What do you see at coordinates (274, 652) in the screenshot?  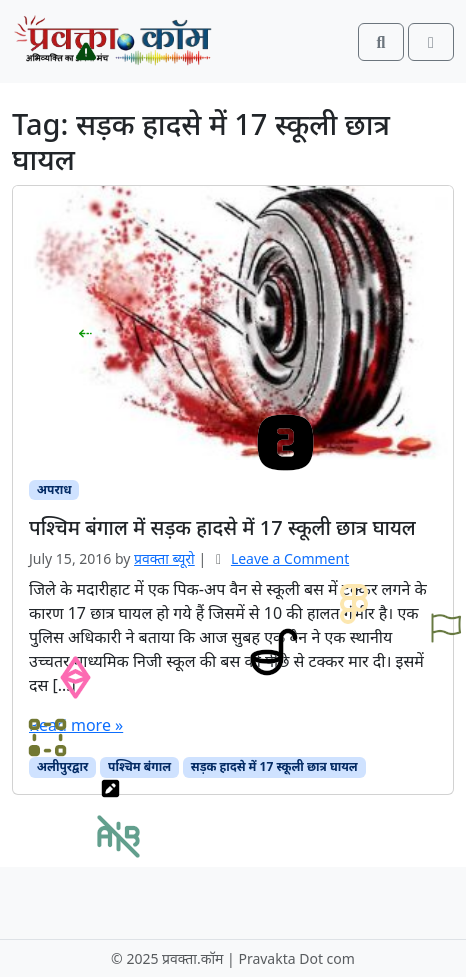 I see `access cooking or recipe features` at bounding box center [274, 652].